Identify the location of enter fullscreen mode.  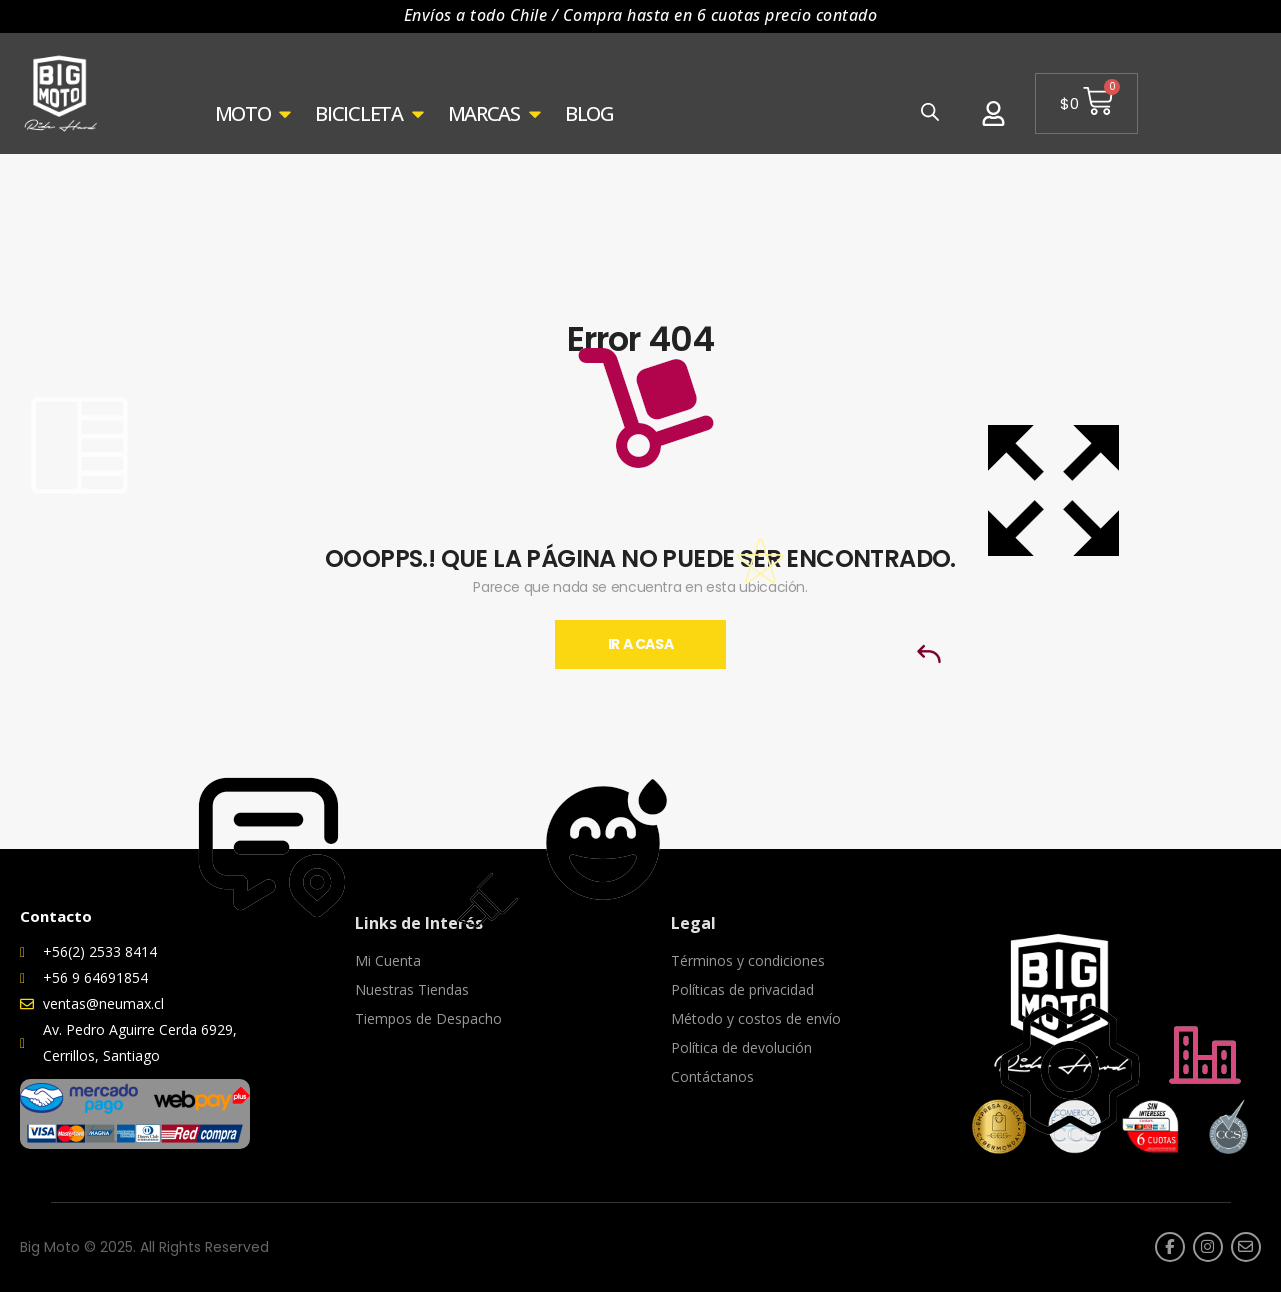
(1053, 490).